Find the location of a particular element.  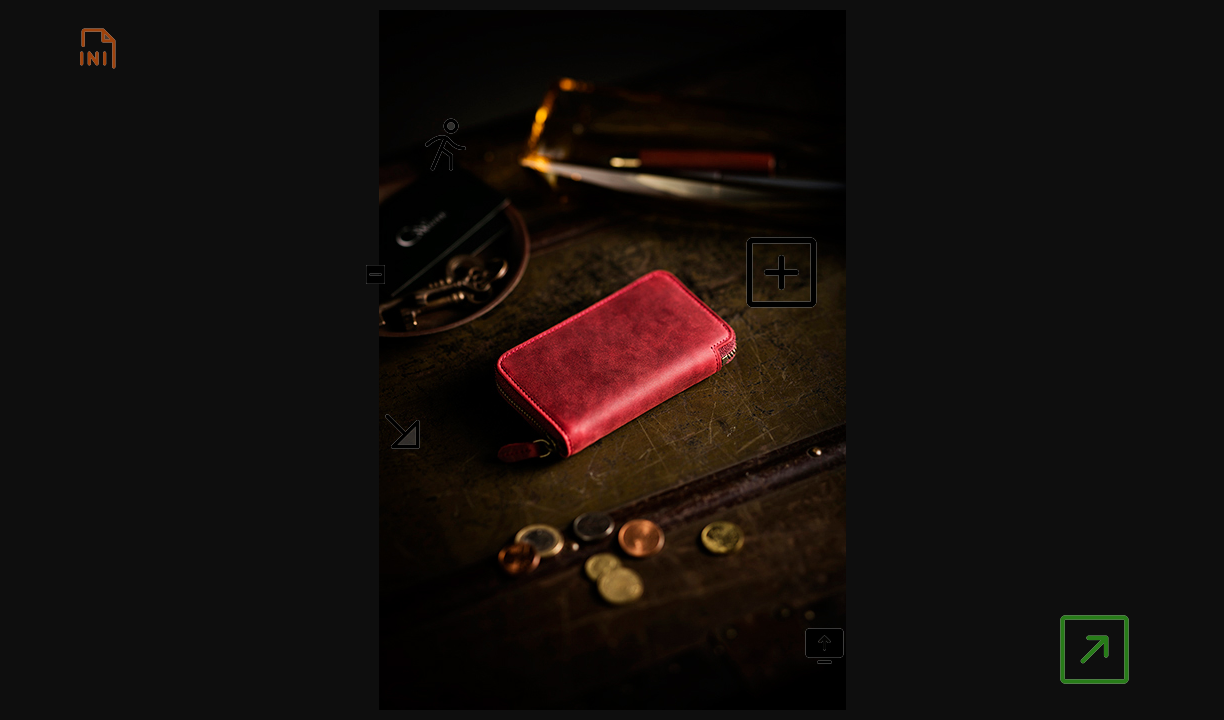

open link in new window is located at coordinates (1094, 649).